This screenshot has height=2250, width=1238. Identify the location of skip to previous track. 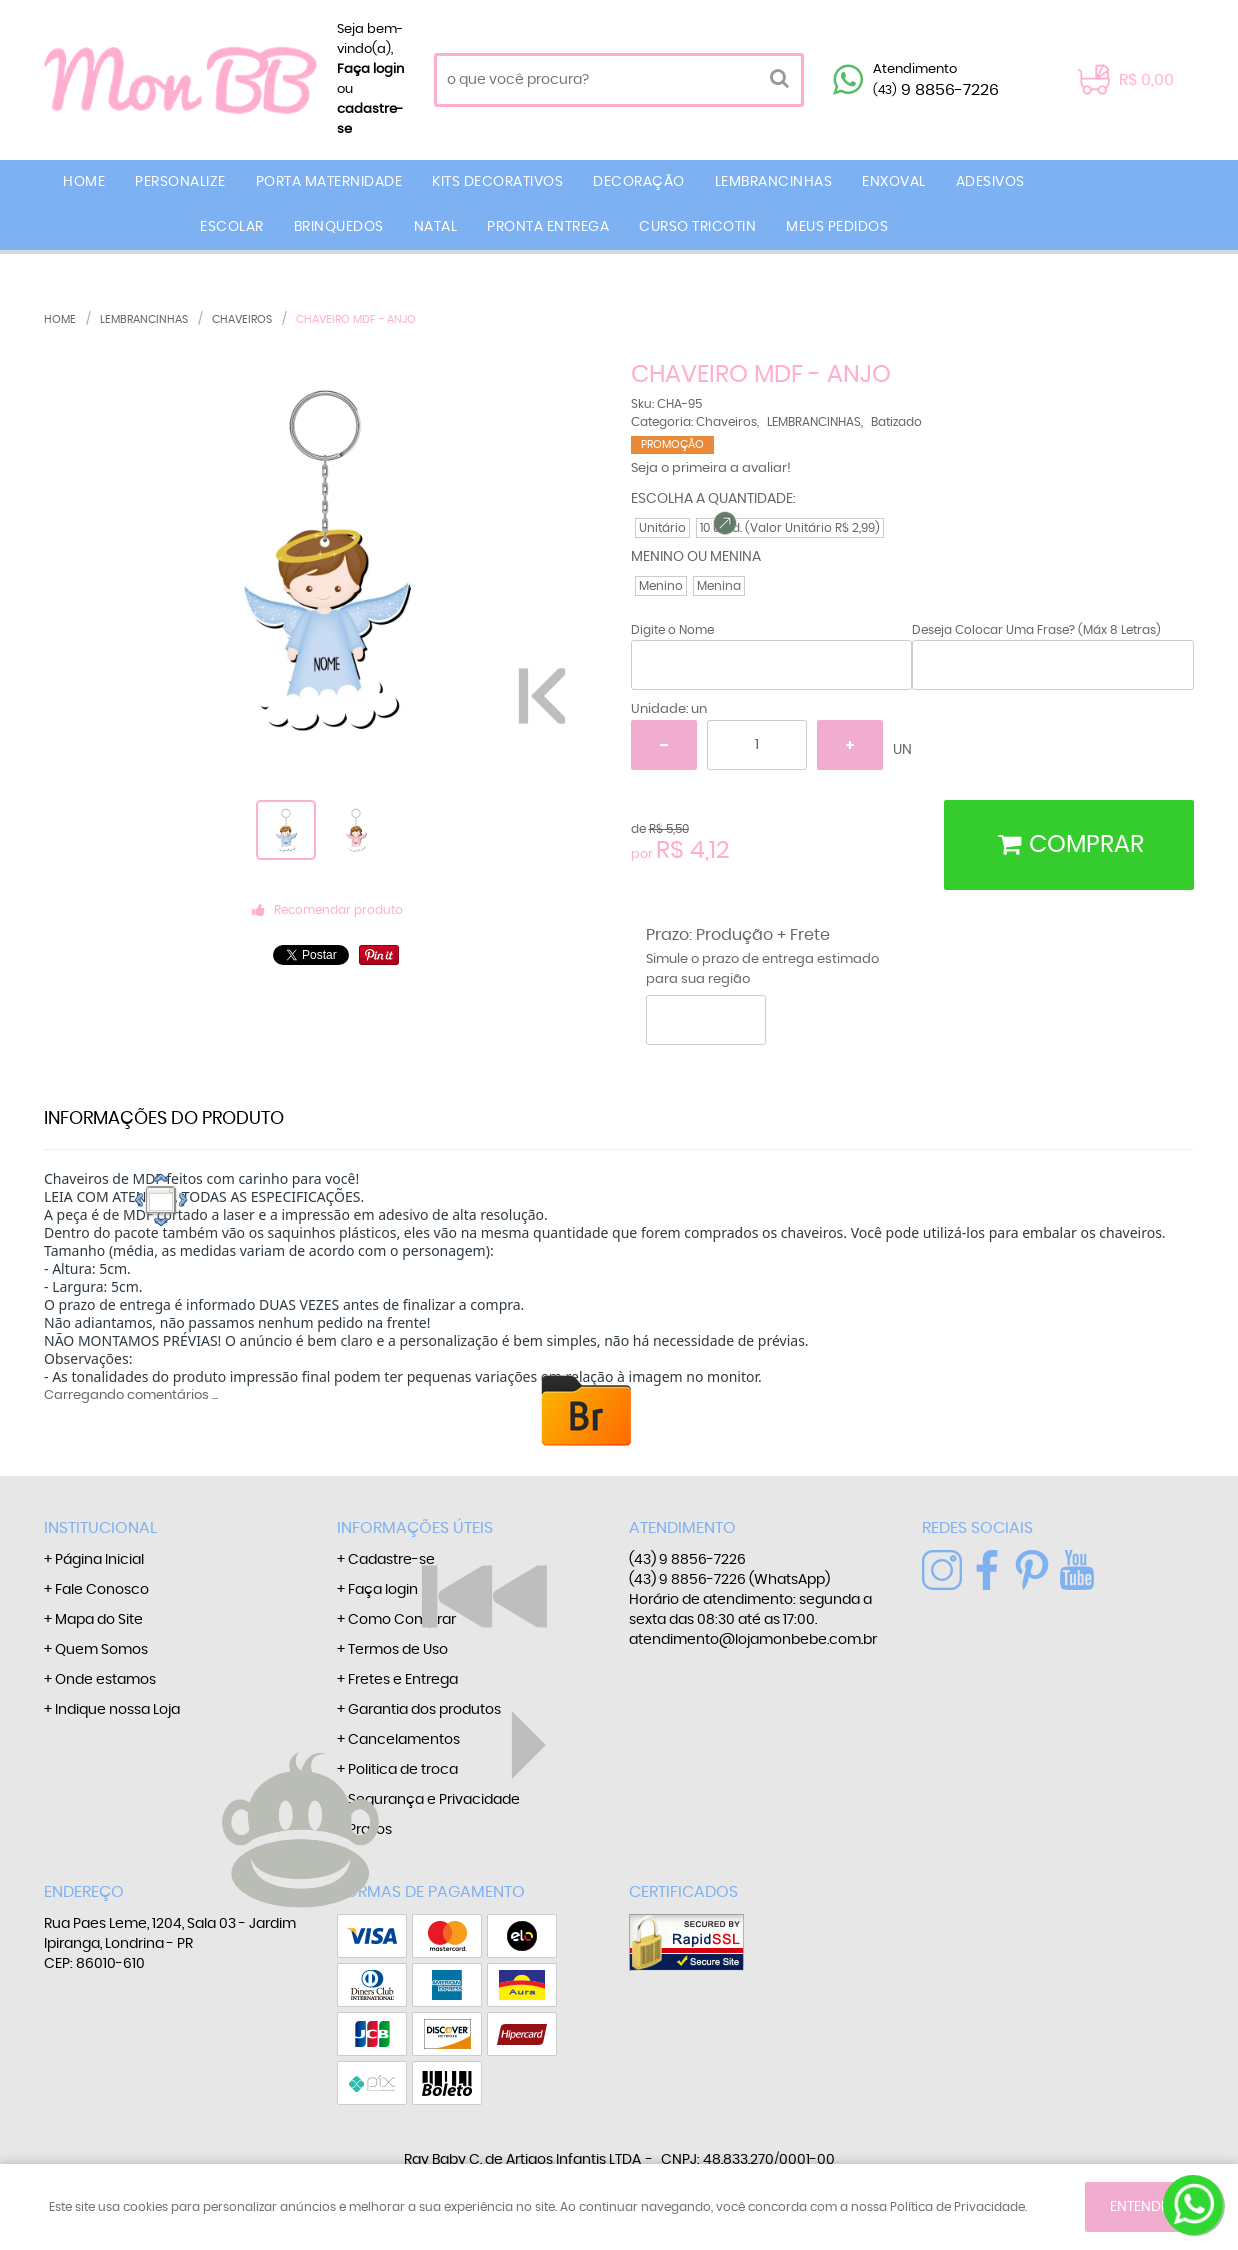
(484, 1596).